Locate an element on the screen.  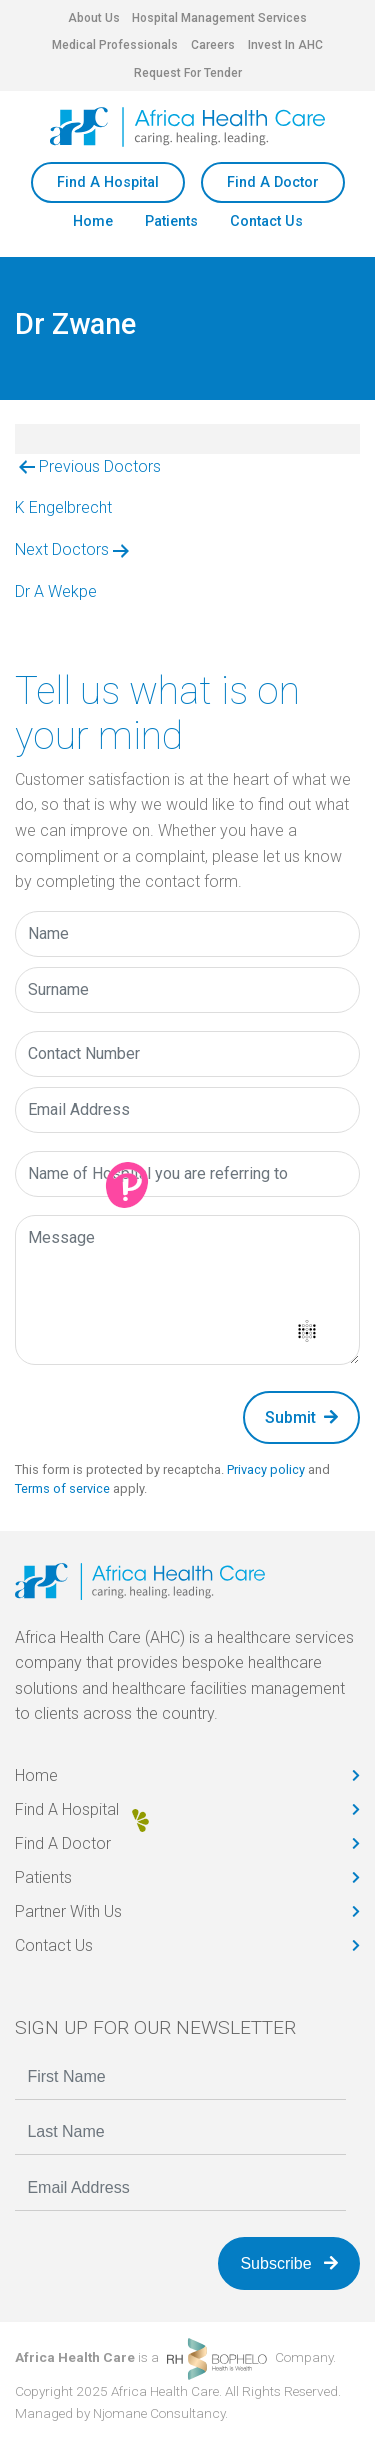
link to Lemon Squeezy payment platform is located at coordinates (140, 1820).